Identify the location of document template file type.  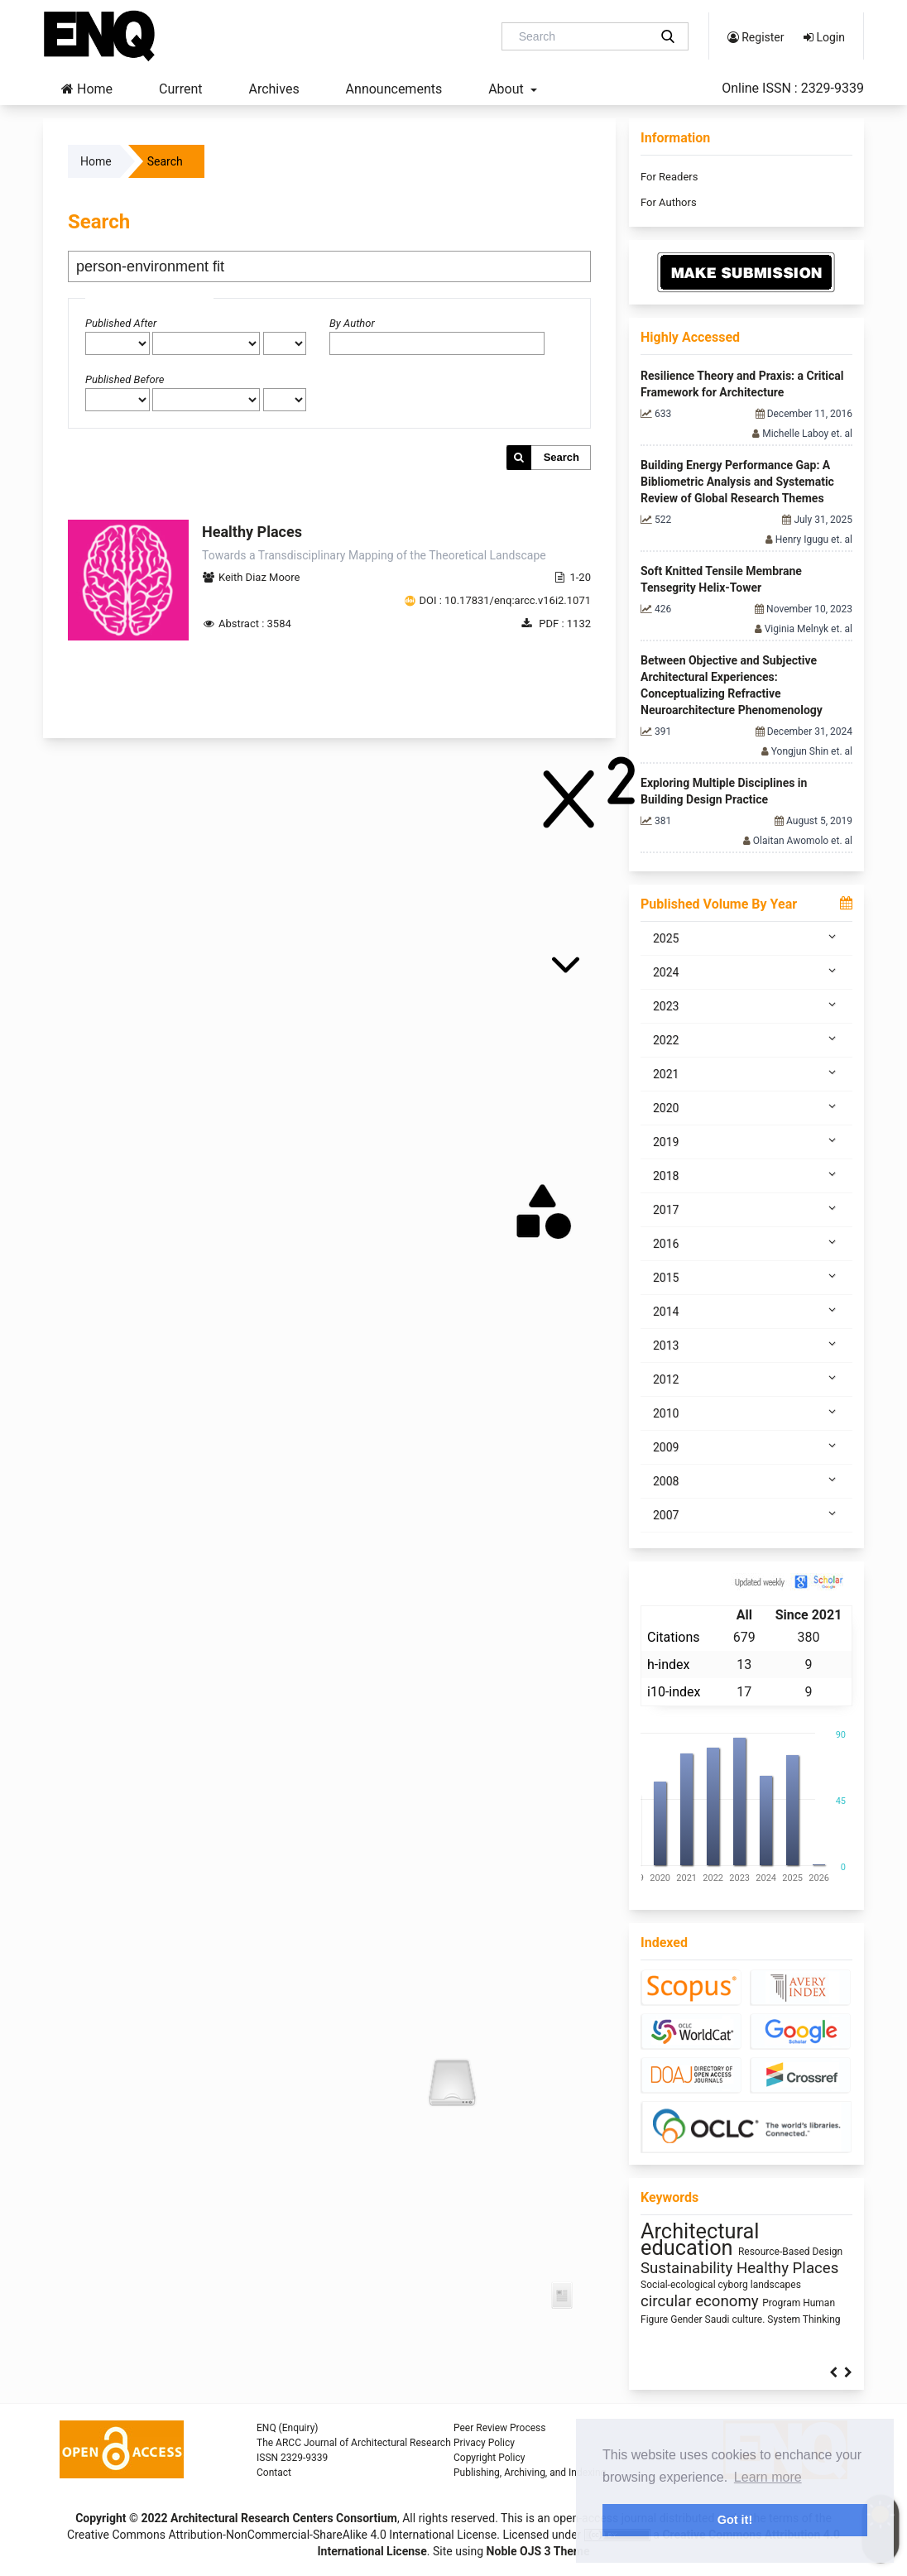
(562, 2295).